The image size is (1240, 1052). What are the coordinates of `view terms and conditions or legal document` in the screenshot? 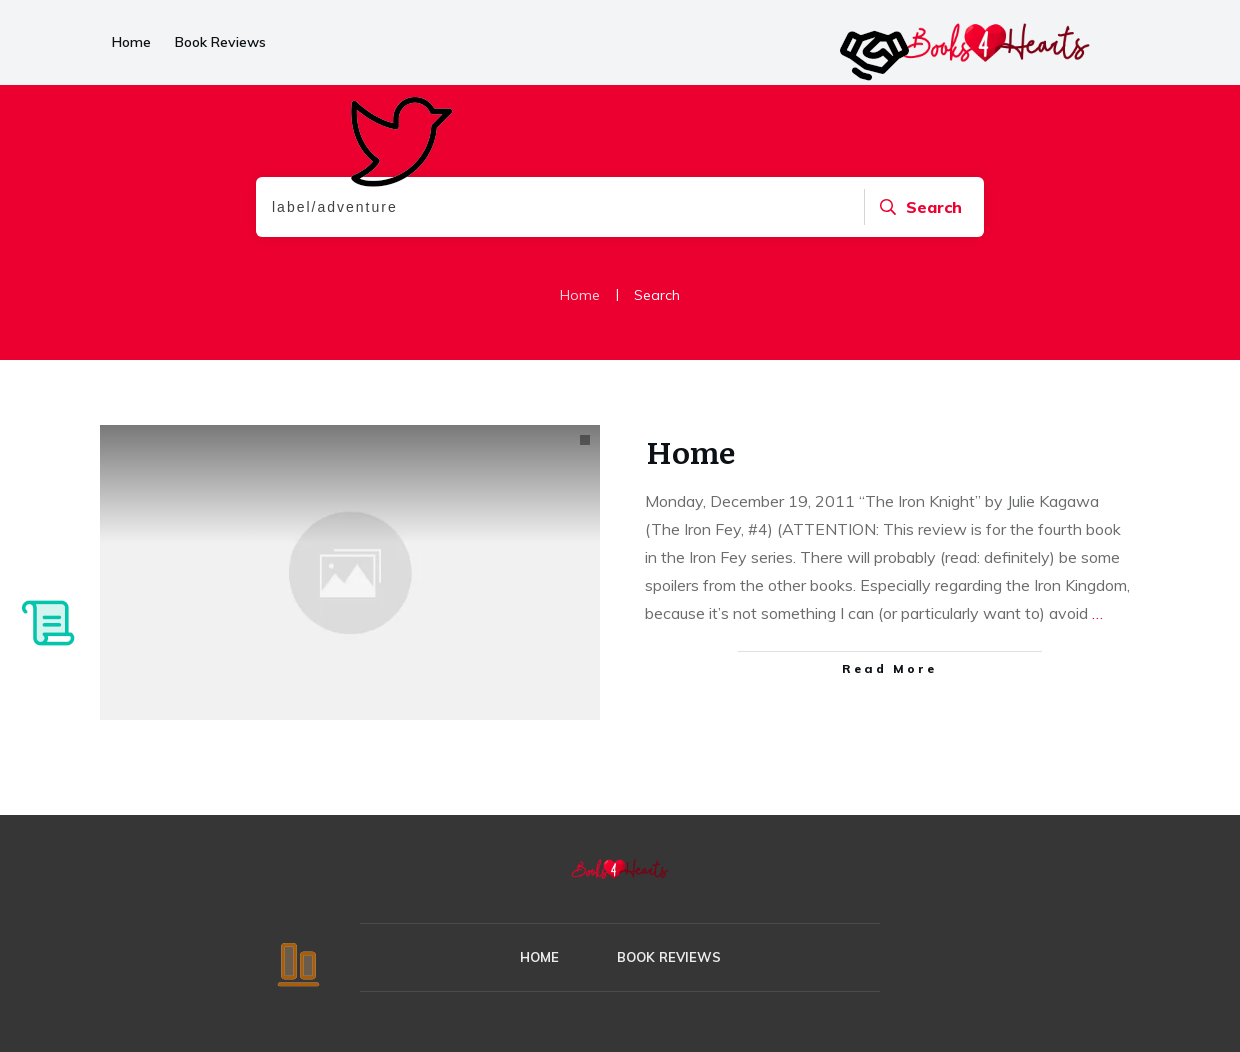 It's located at (50, 623).